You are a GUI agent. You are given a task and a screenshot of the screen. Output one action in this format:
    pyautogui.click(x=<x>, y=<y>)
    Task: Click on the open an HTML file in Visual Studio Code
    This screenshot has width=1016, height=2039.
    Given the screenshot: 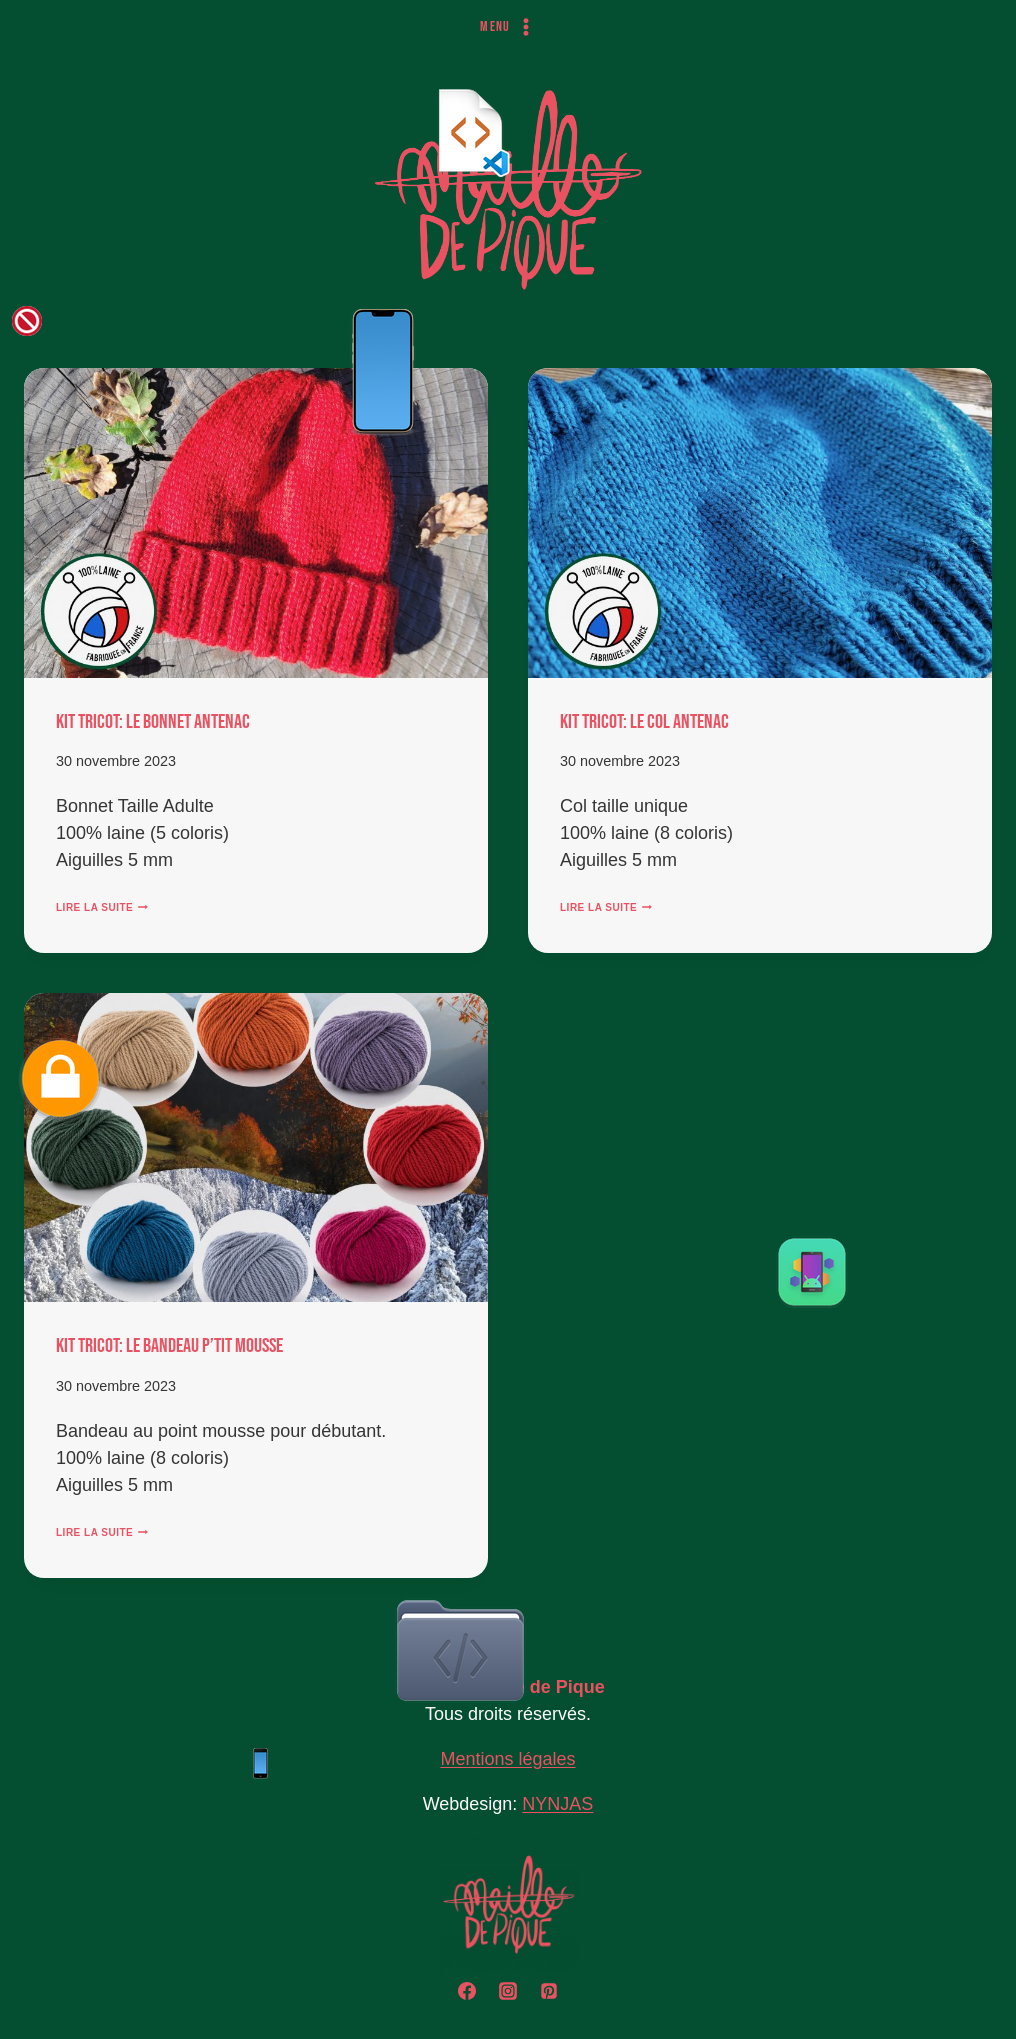 What is the action you would take?
    pyautogui.click(x=470, y=132)
    